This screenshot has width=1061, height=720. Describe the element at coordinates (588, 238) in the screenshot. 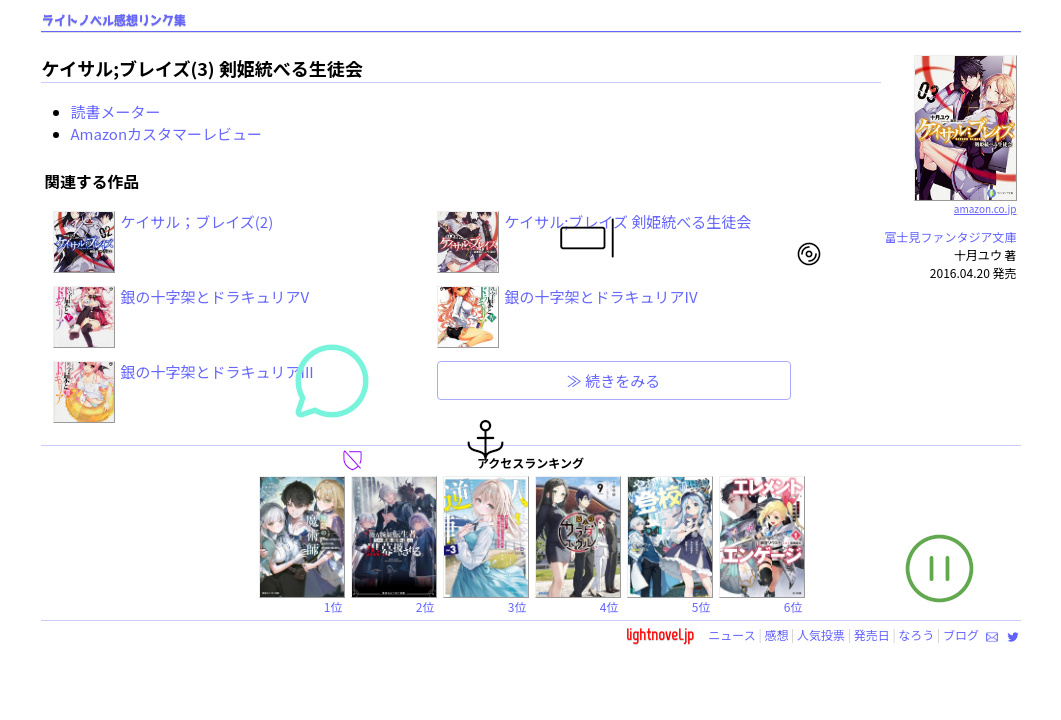

I see `align content to the right` at that location.